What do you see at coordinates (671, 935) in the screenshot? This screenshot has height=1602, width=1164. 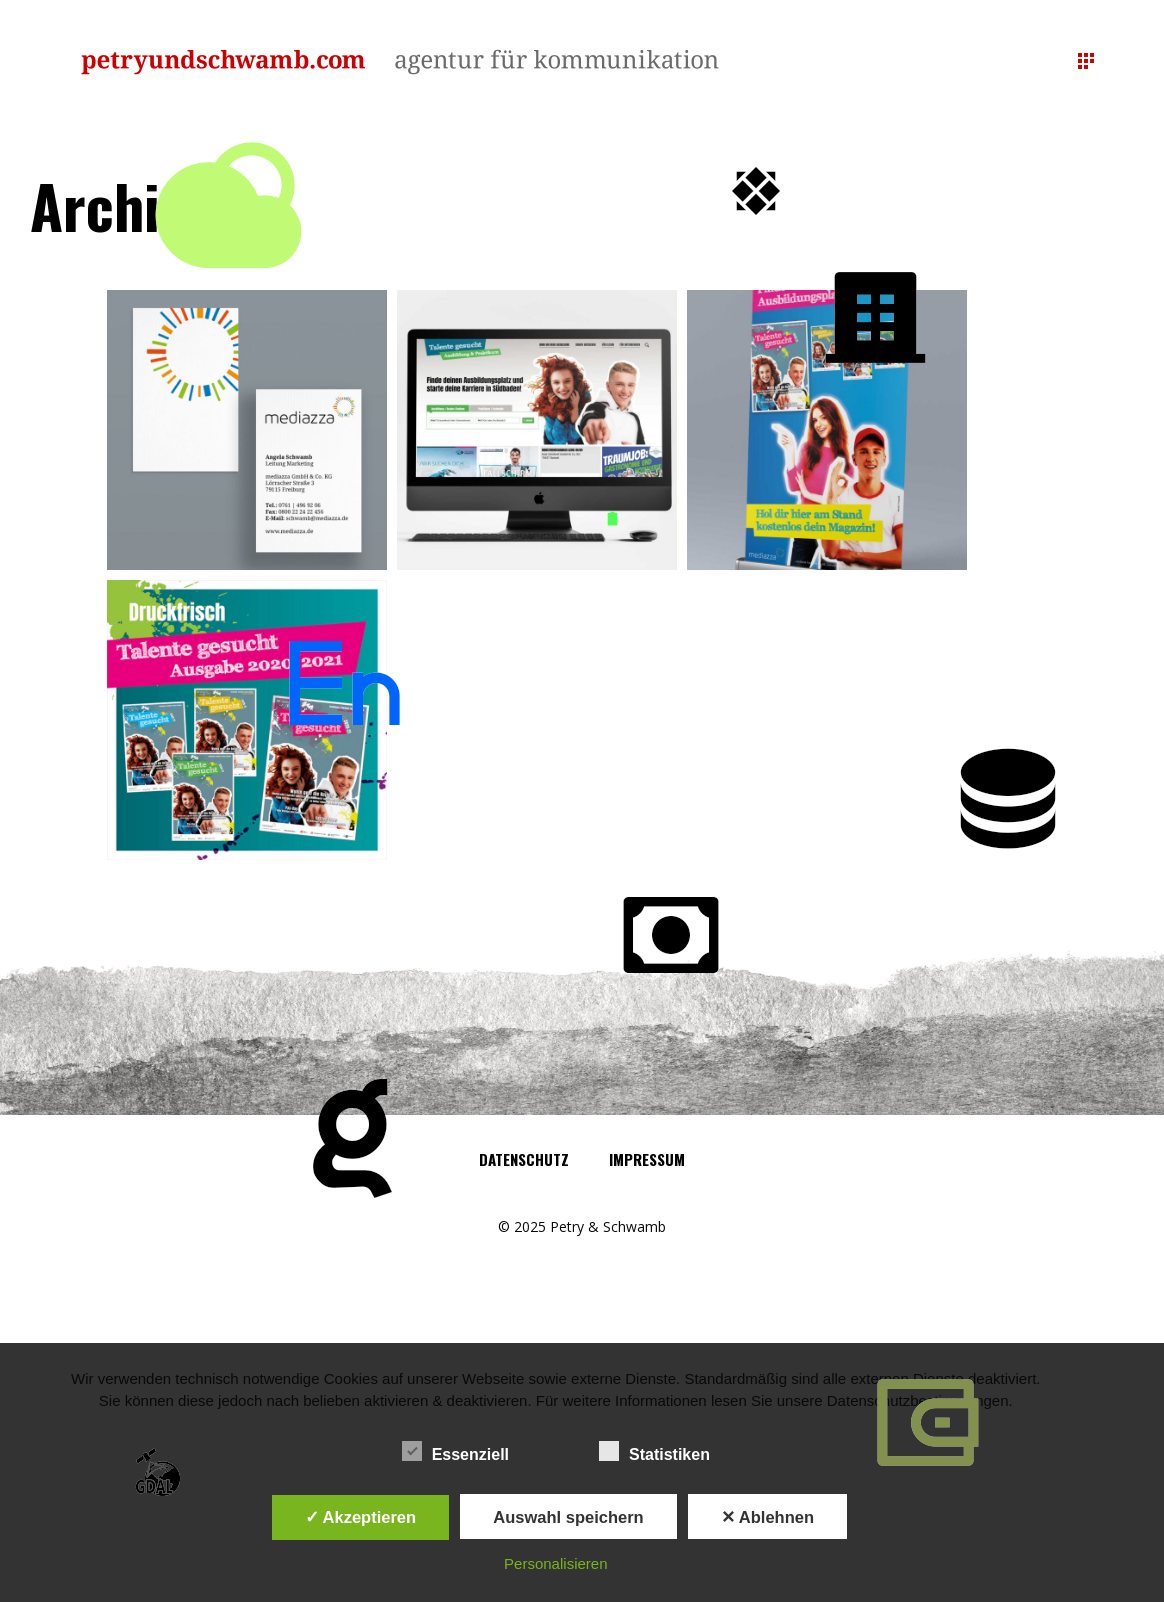 I see `view cash or currency balance` at bounding box center [671, 935].